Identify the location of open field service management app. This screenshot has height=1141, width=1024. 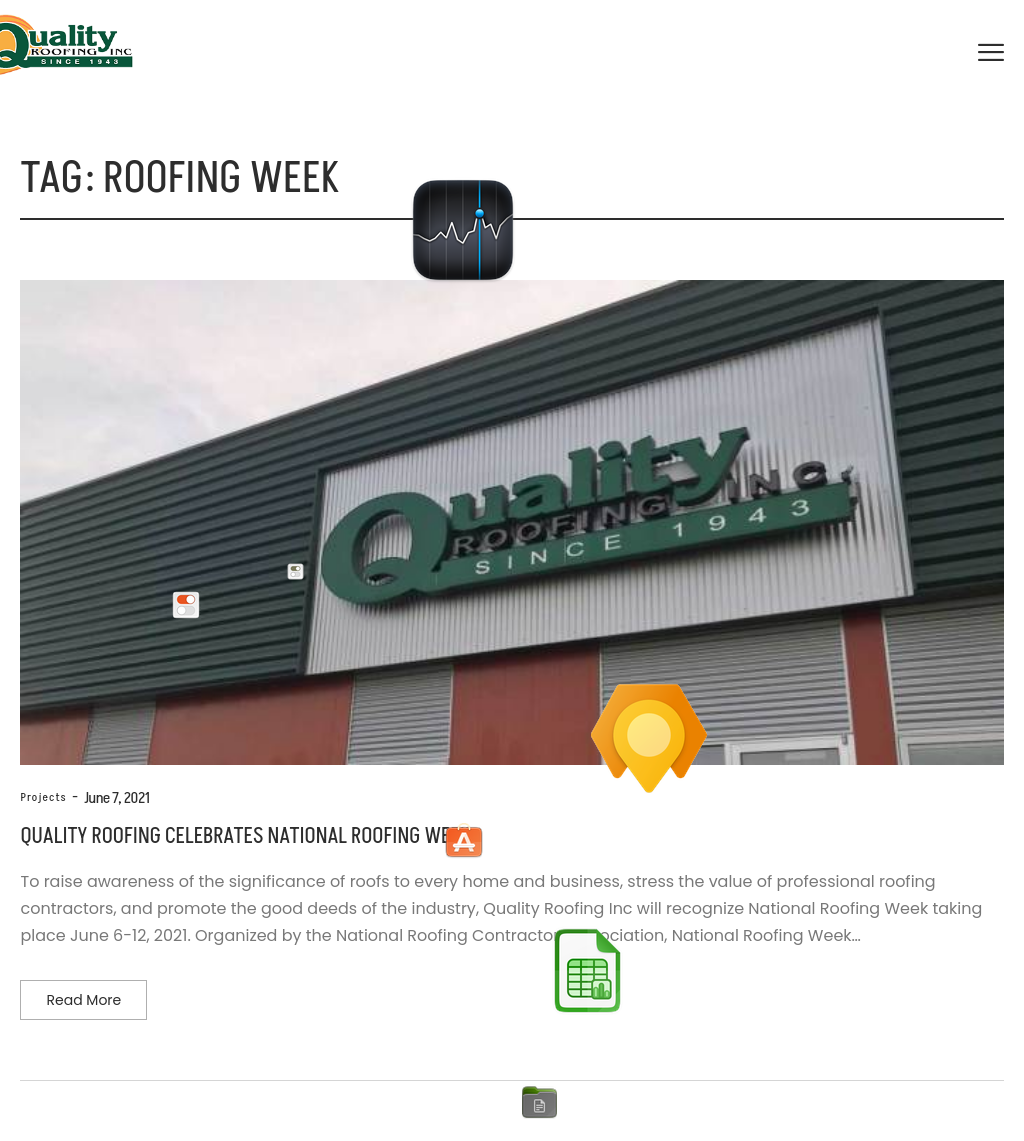
(649, 735).